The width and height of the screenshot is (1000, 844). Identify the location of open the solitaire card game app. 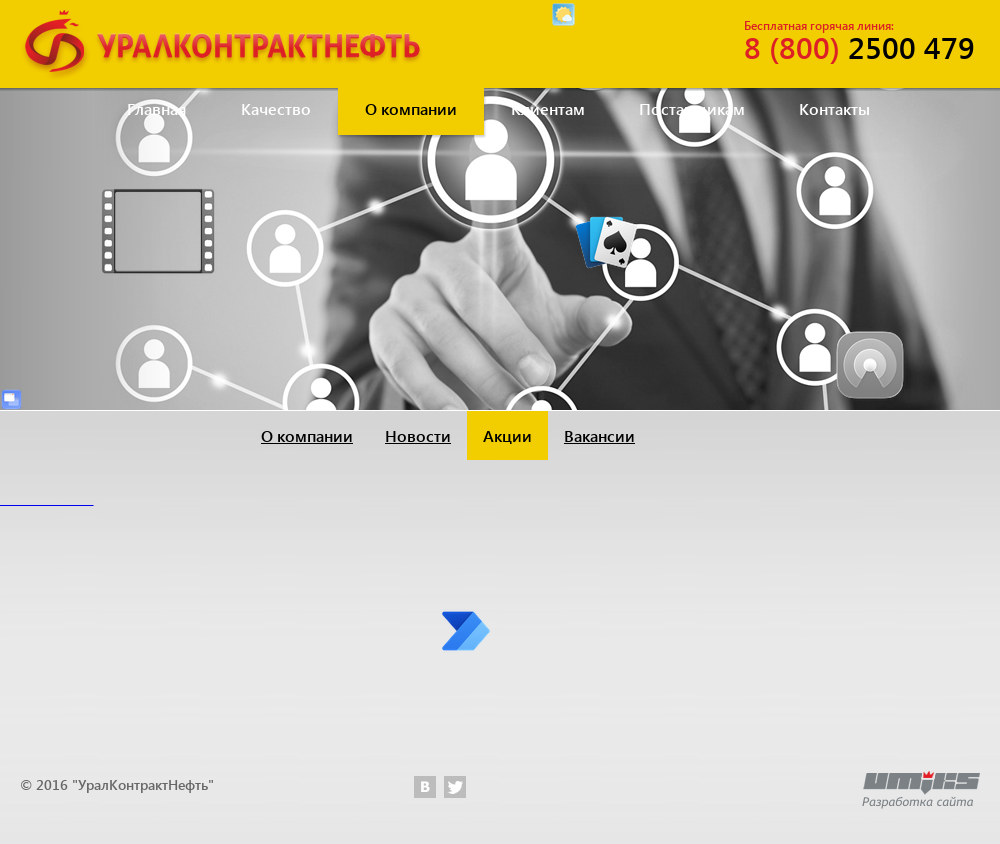
(606, 242).